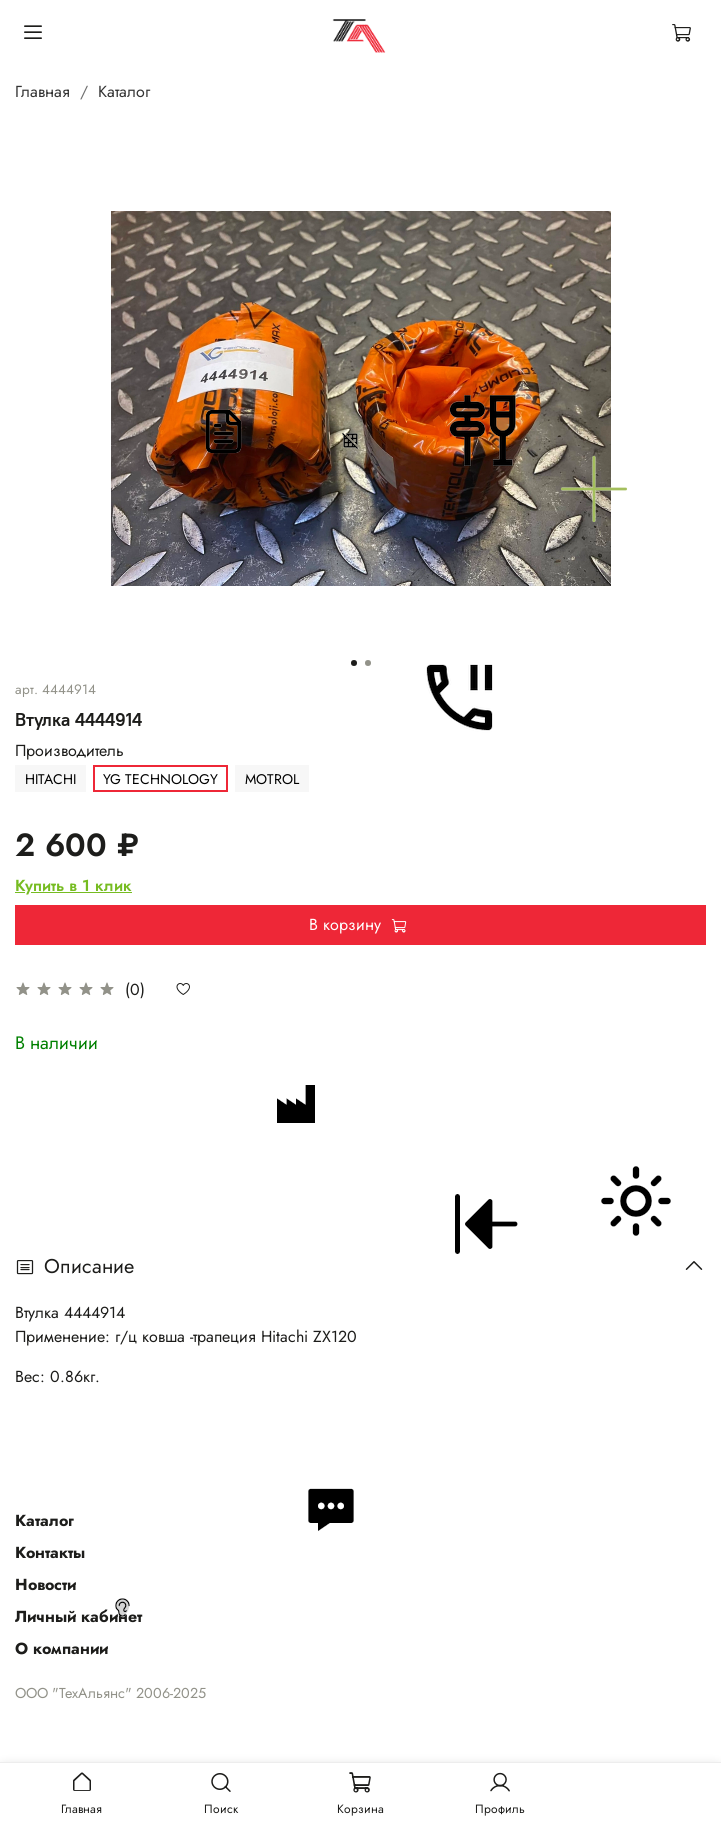 The width and height of the screenshot is (721, 1824). Describe the element at coordinates (594, 489) in the screenshot. I see `add a new item` at that location.